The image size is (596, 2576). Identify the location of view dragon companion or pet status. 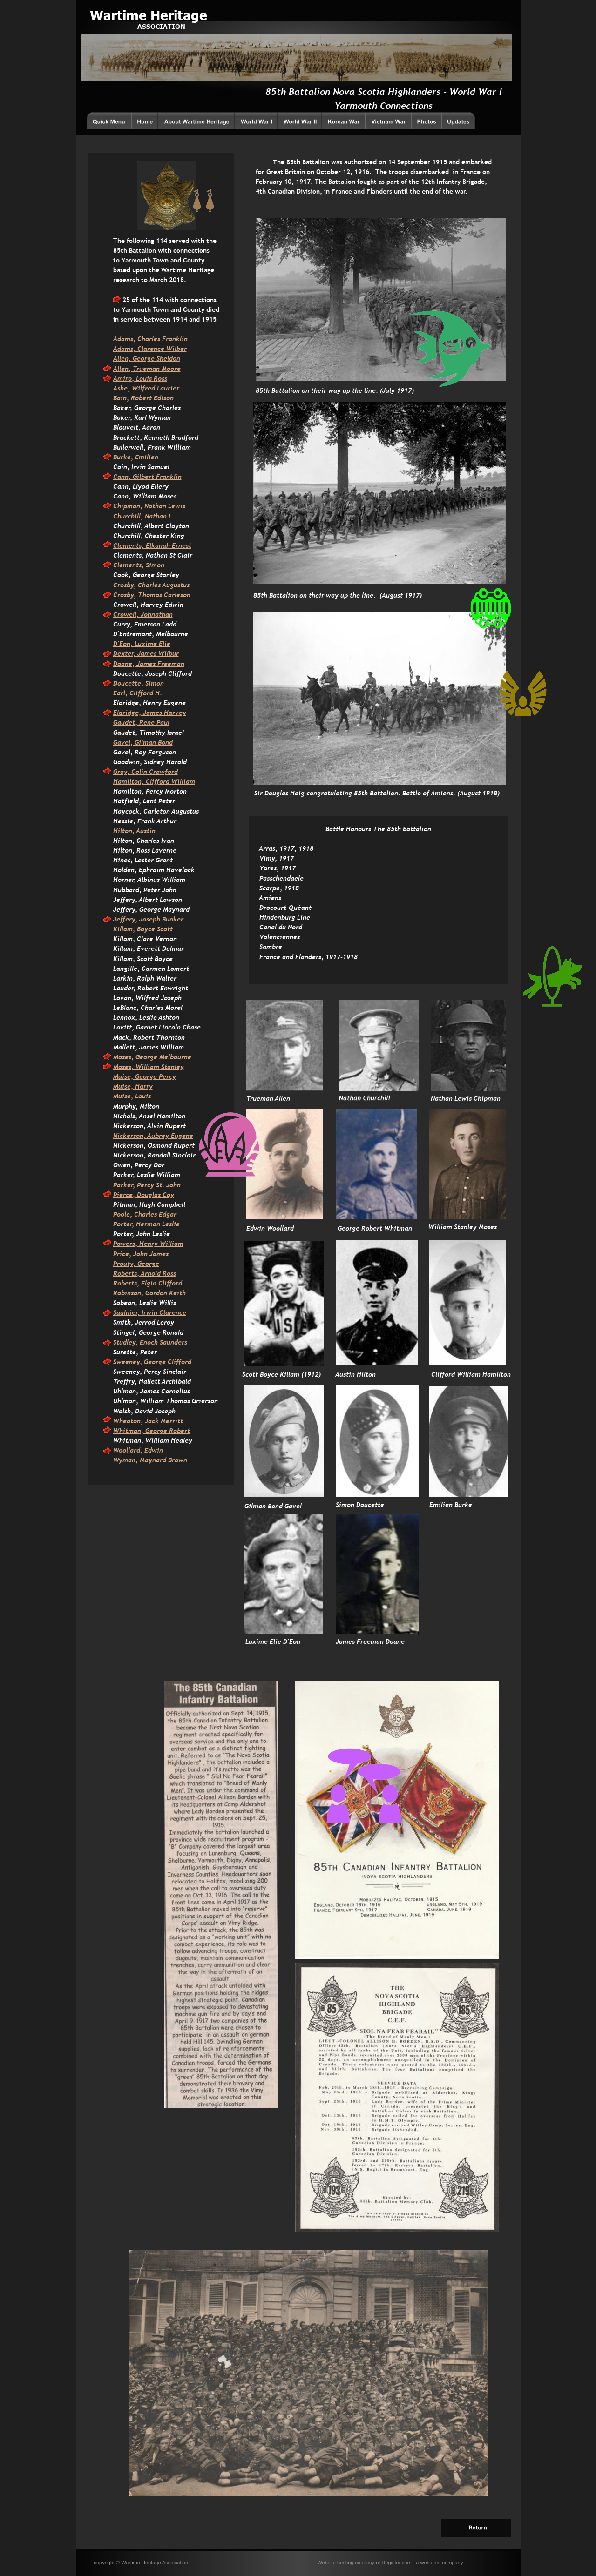
(230, 1143).